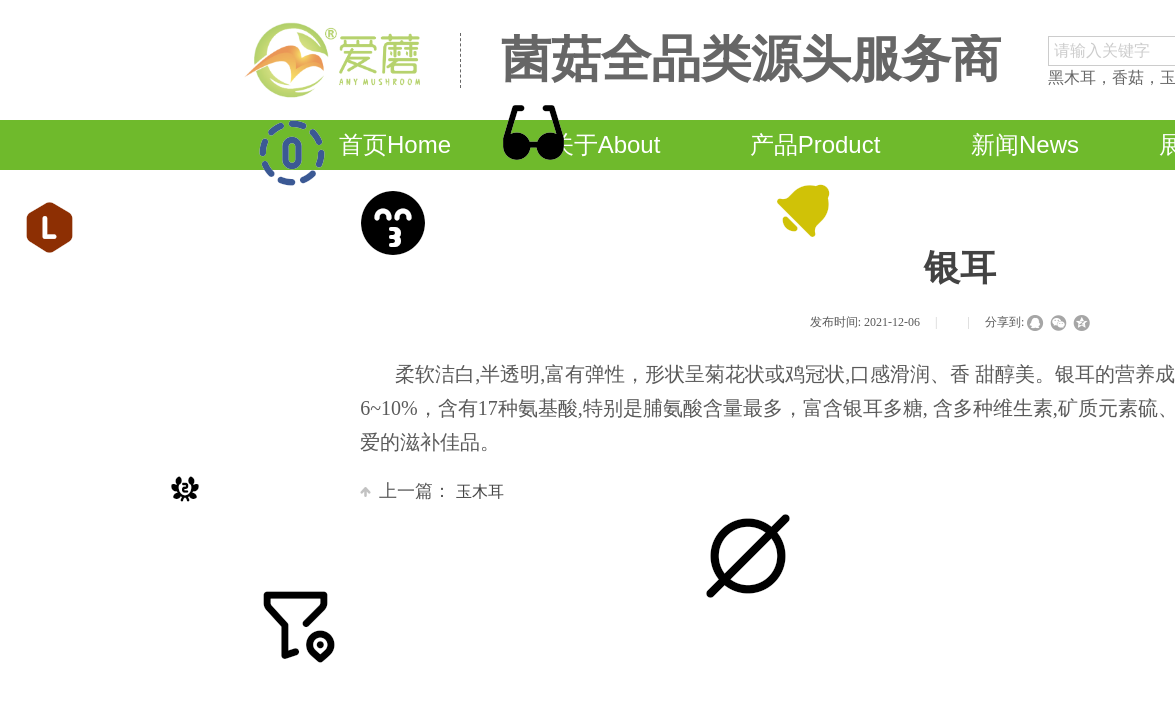  Describe the element at coordinates (748, 556) in the screenshot. I see `calculate average value` at that location.